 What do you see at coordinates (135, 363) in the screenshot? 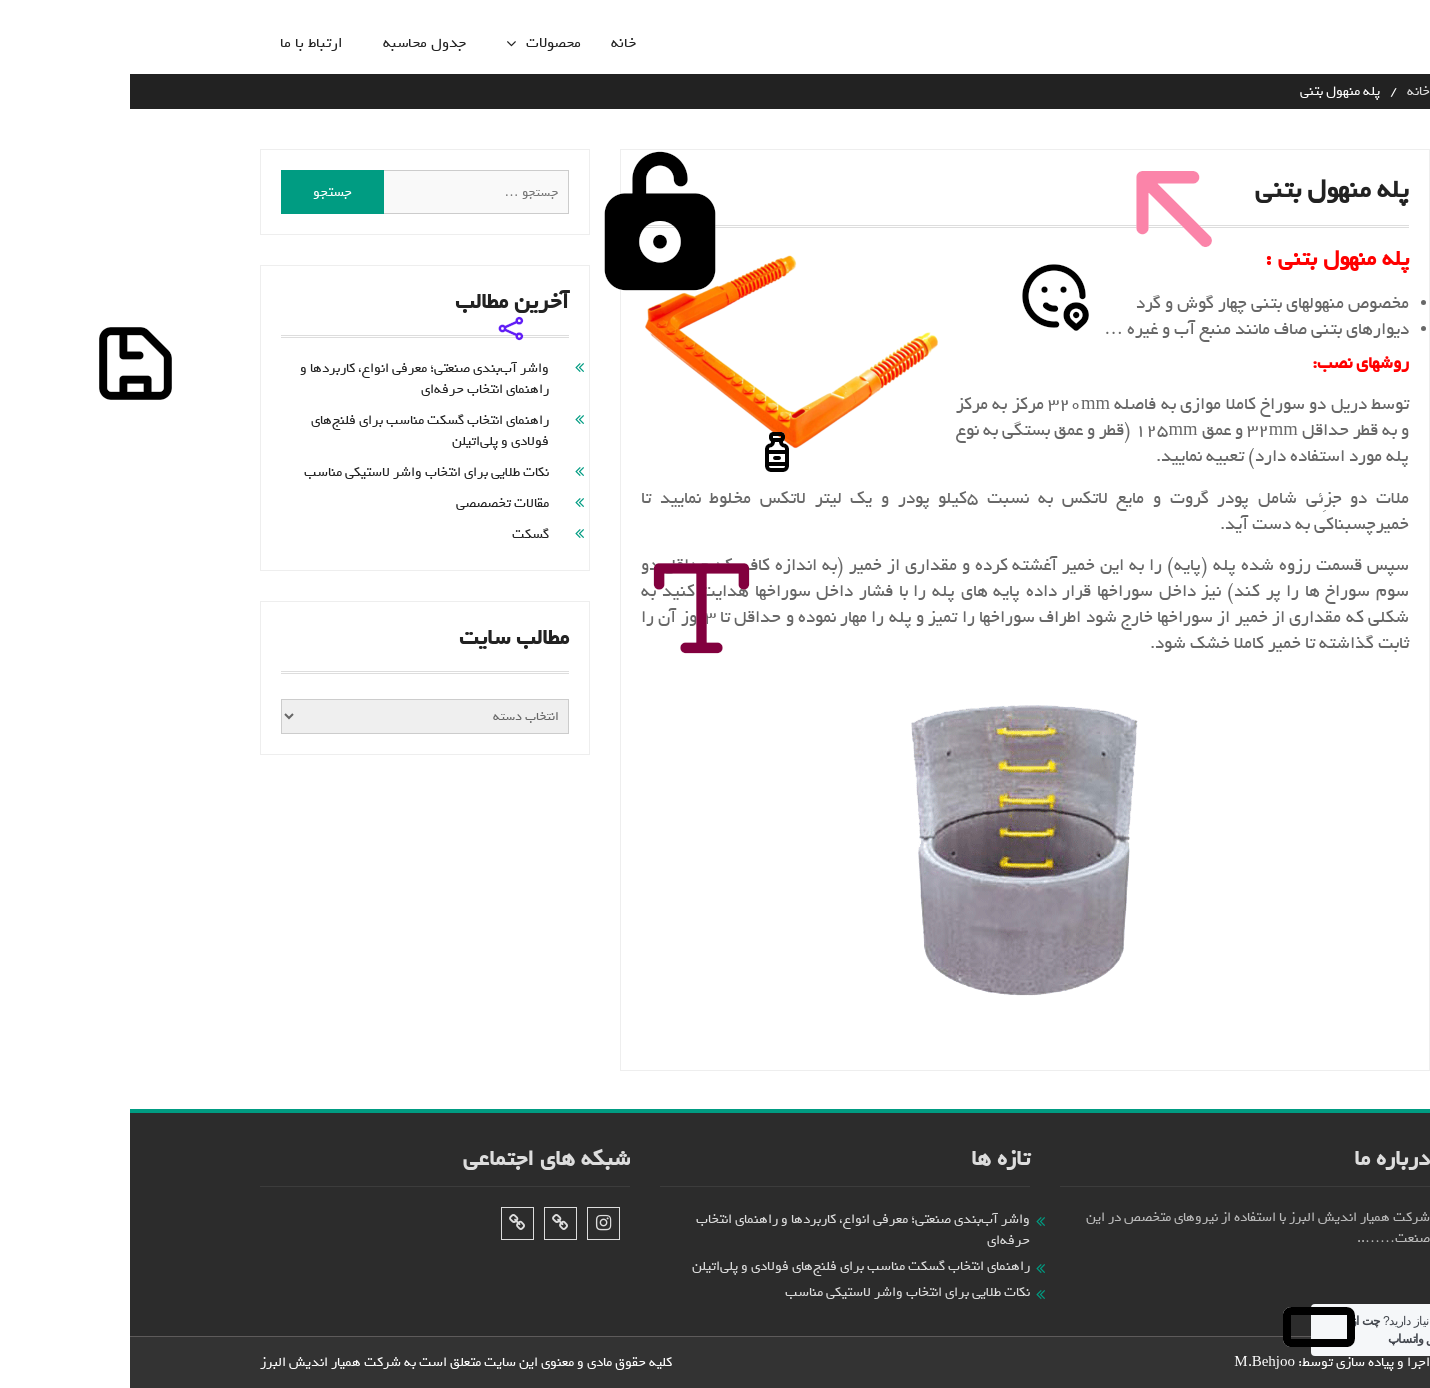
I see `save current file or document` at bounding box center [135, 363].